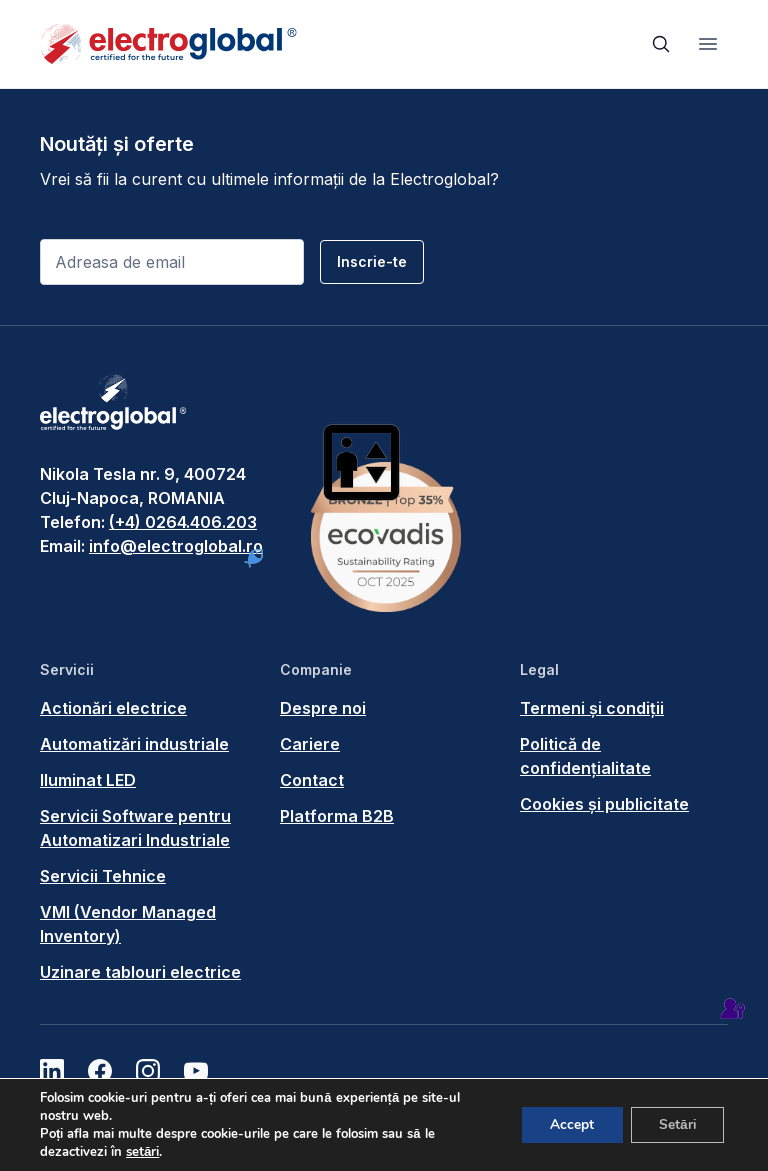 This screenshot has width=768, height=1171. What do you see at coordinates (254, 557) in the screenshot?
I see `browse seafood or fish-related content` at bounding box center [254, 557].